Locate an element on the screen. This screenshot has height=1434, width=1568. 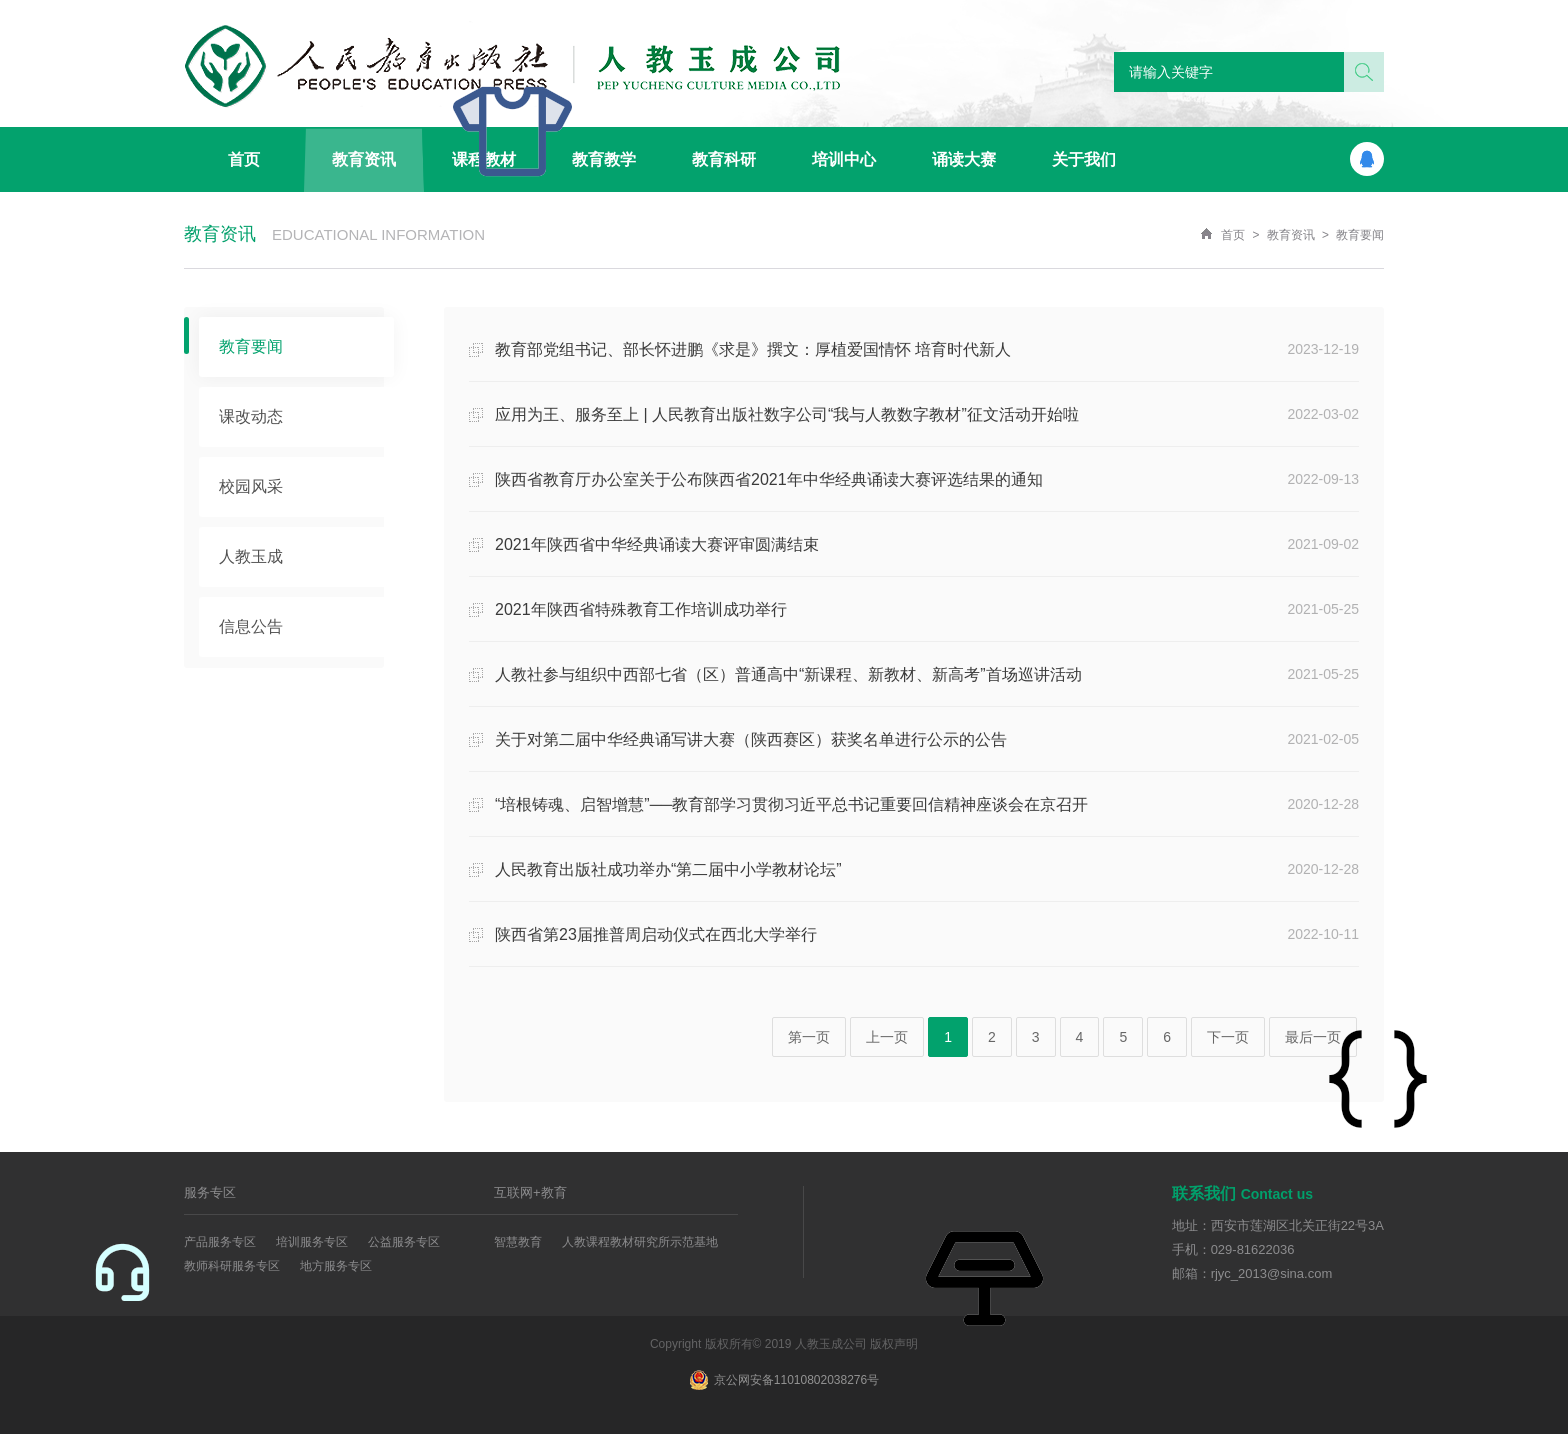
indicates a namespace or module in code is located at coordinates (1378, 1079).